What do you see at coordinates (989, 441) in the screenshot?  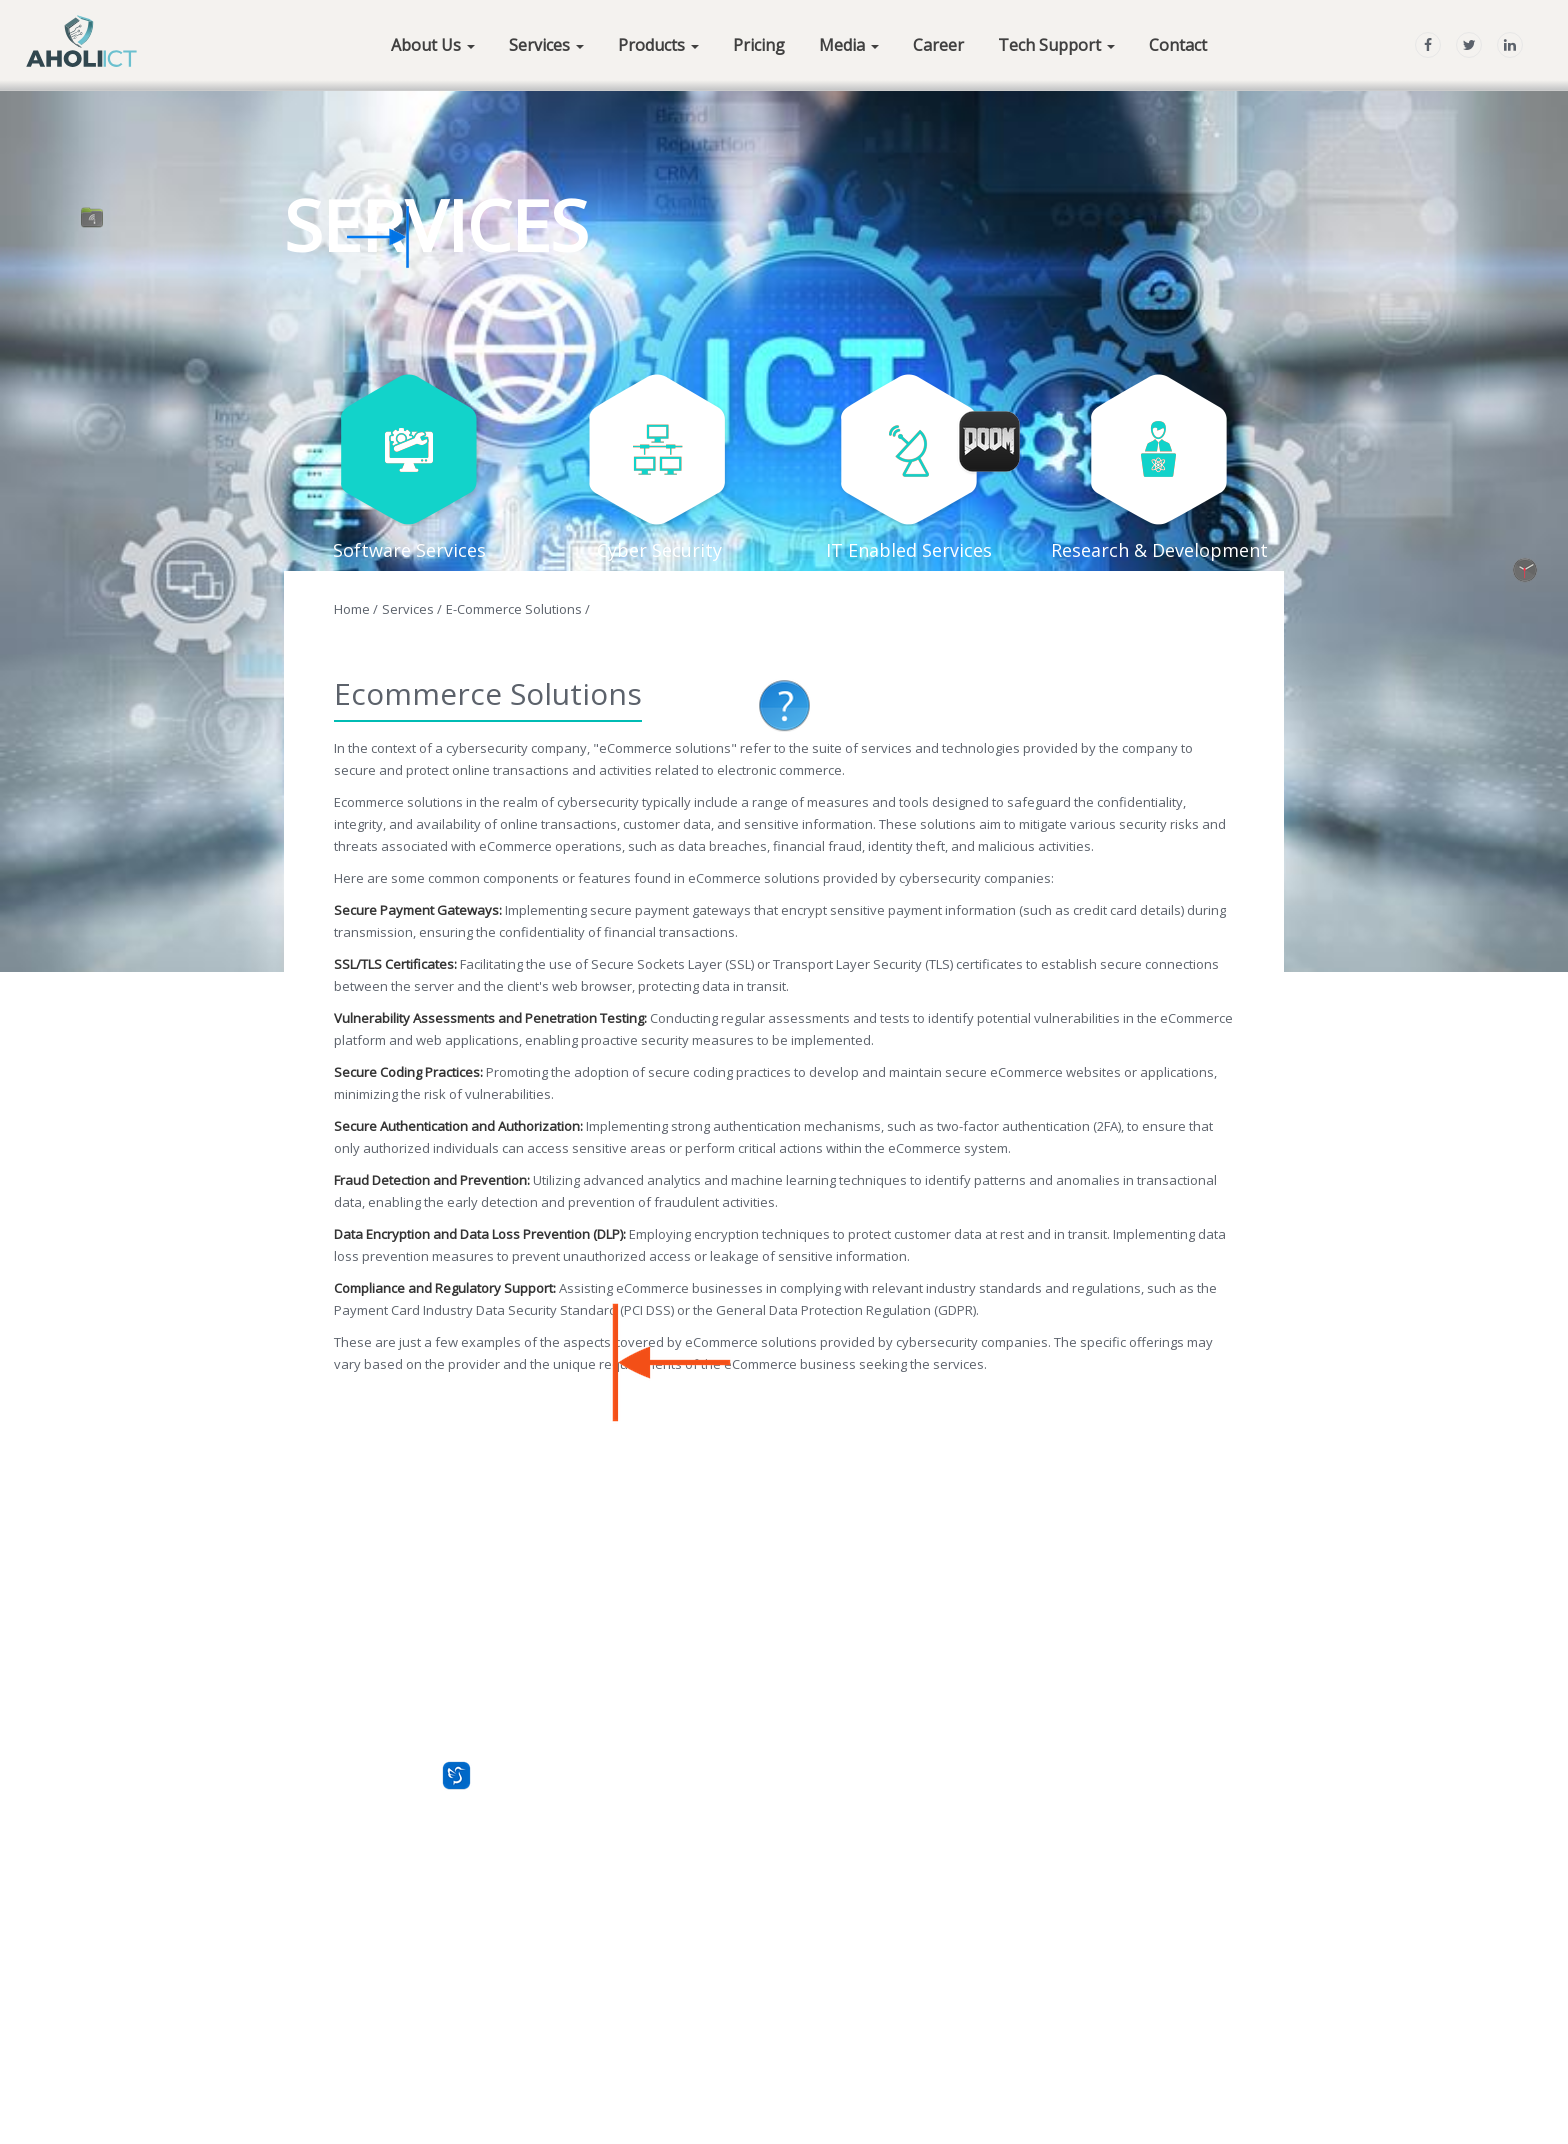 I see `launch DOOM (2016) game` at bounding box center [989, 441].